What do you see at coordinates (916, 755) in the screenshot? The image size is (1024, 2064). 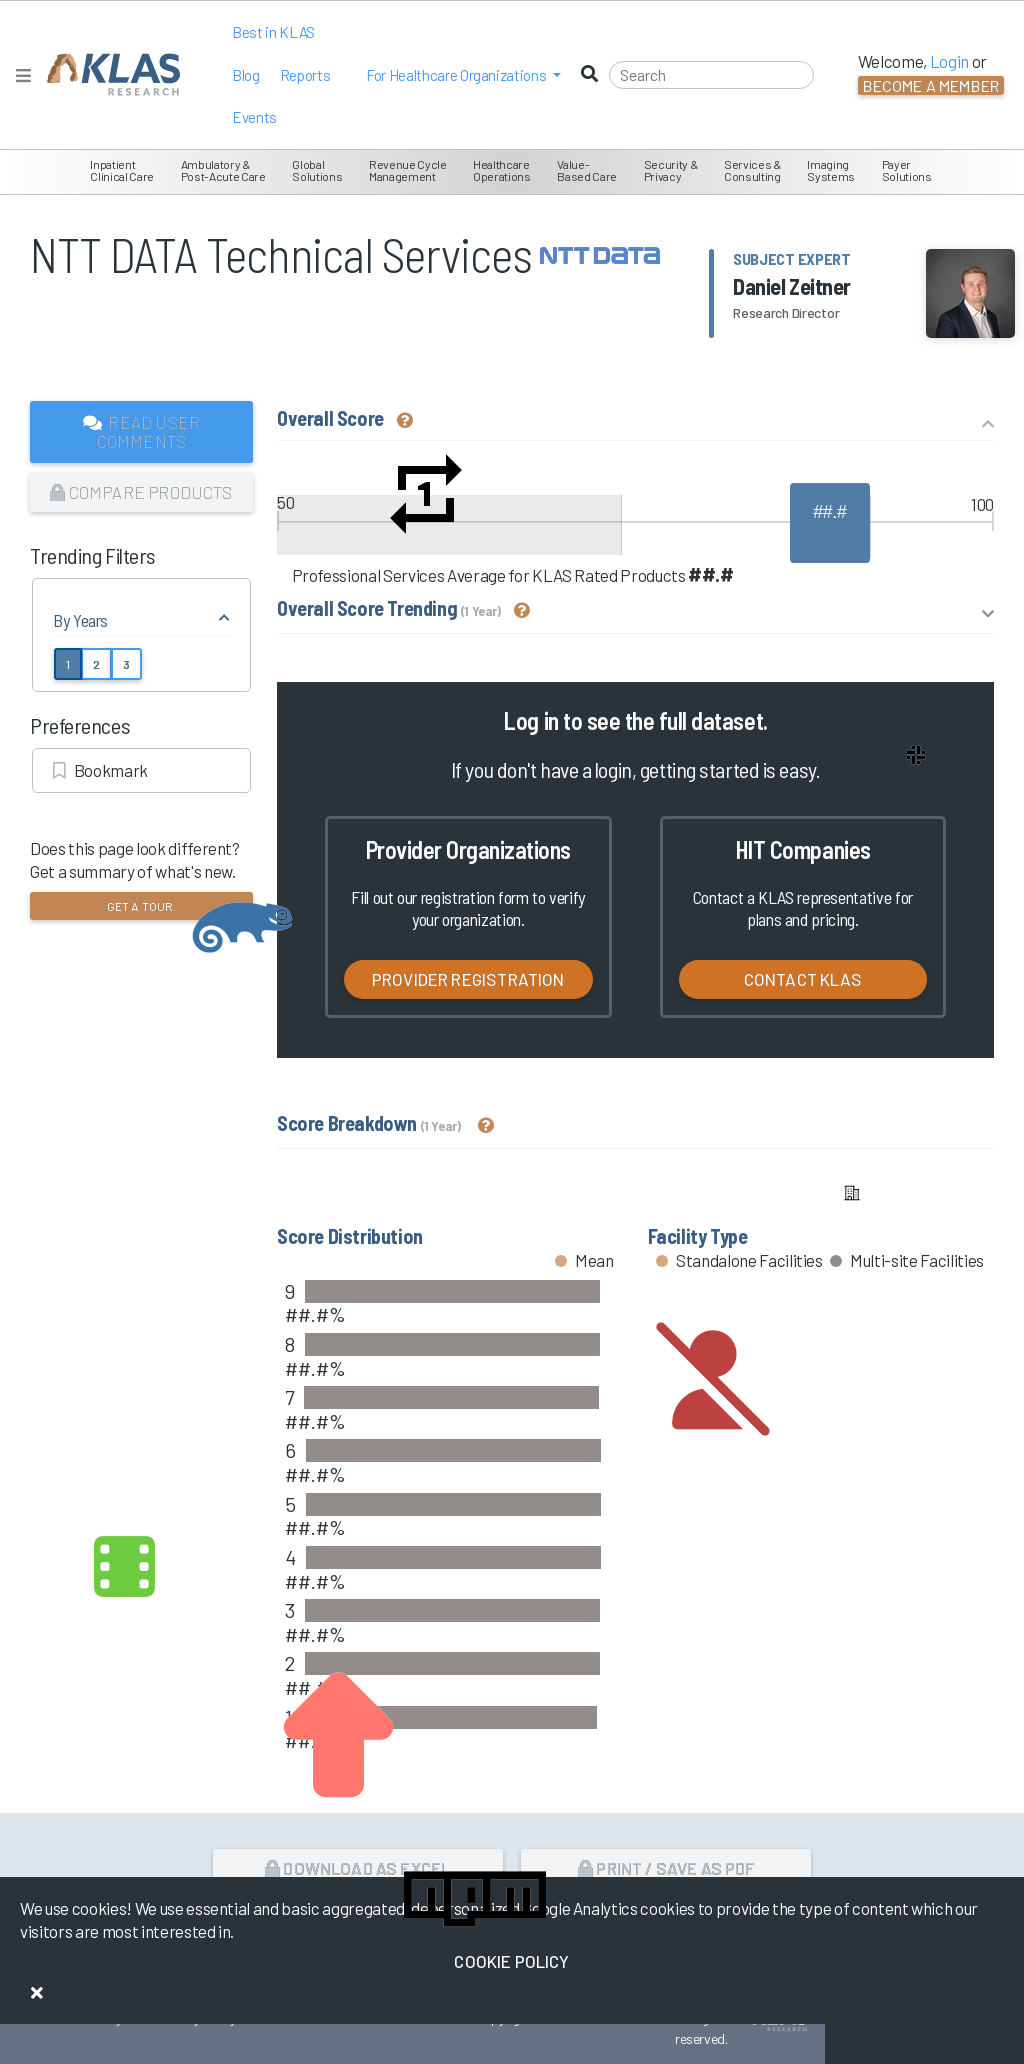 I see `open Slack messaging app` at bounding box center [916, 755].